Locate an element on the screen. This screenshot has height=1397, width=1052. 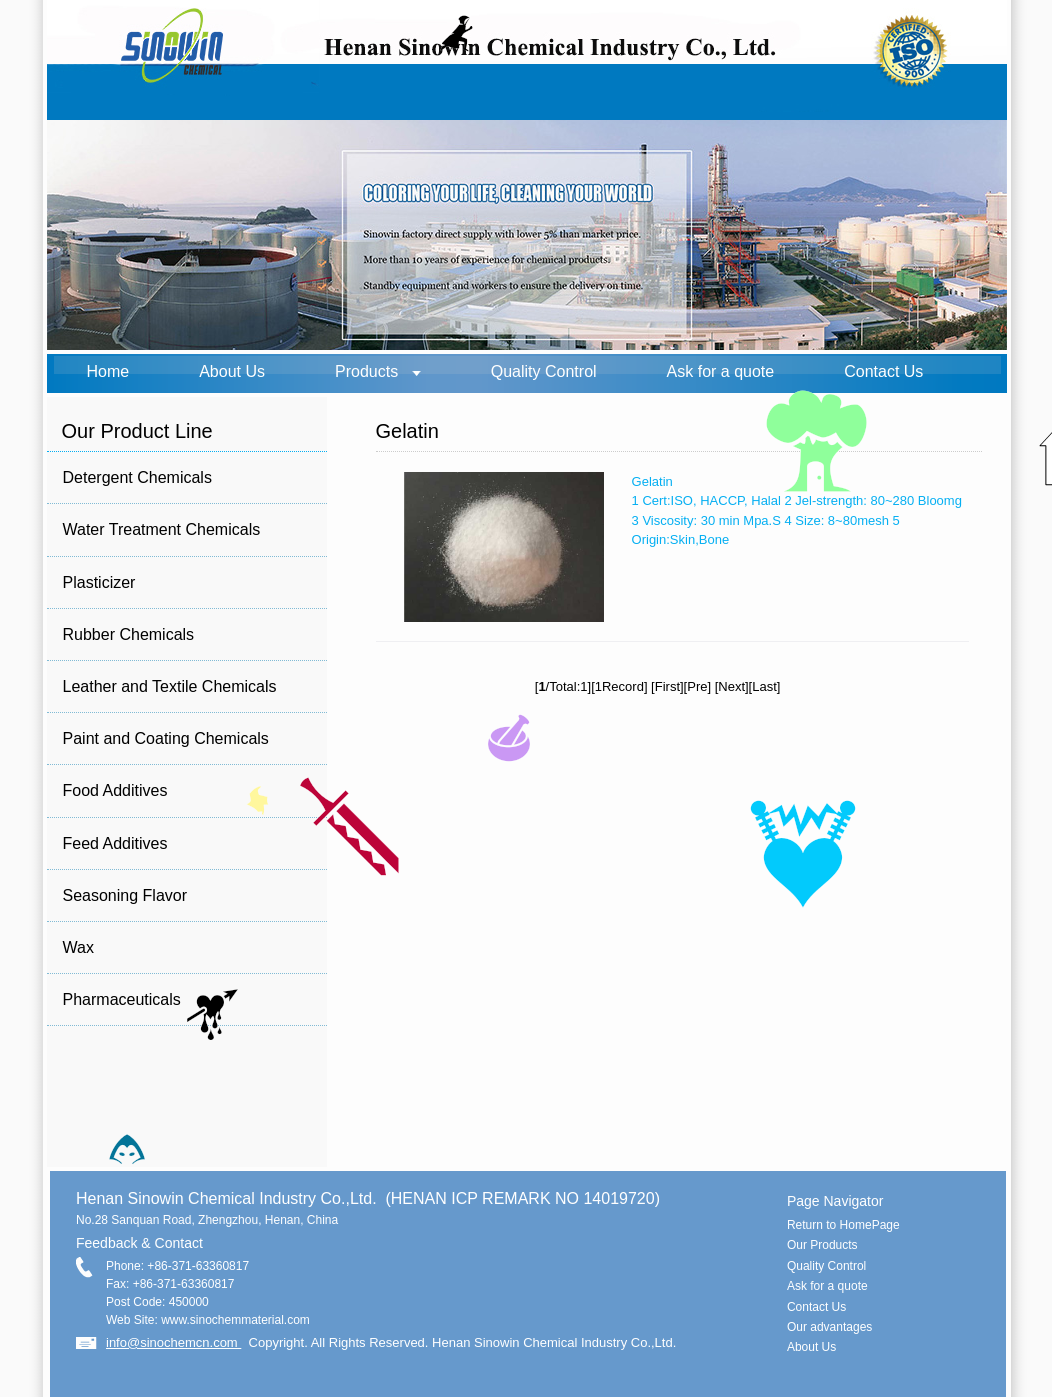
indicates heartbreak or emotional damage status is located at coordinates (212, 1014).